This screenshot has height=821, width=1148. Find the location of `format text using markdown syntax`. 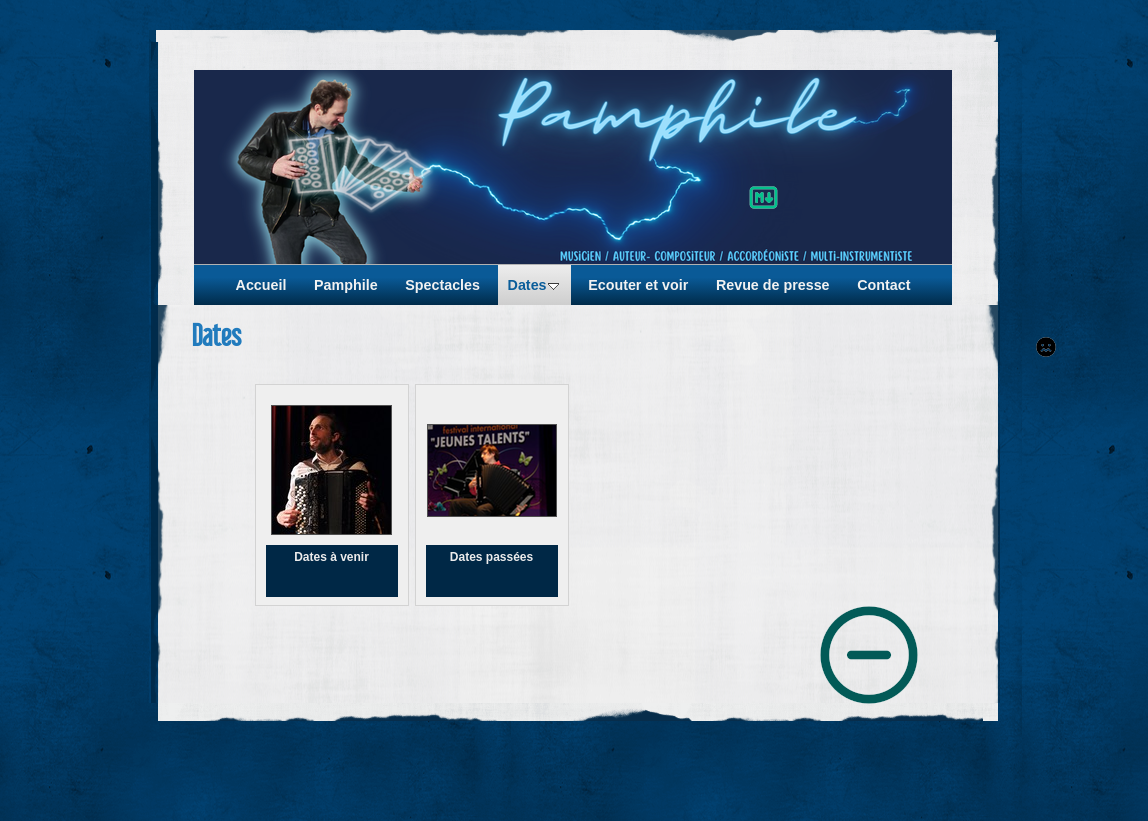

format text using markdown syntax is located at coordinates (763, 197).